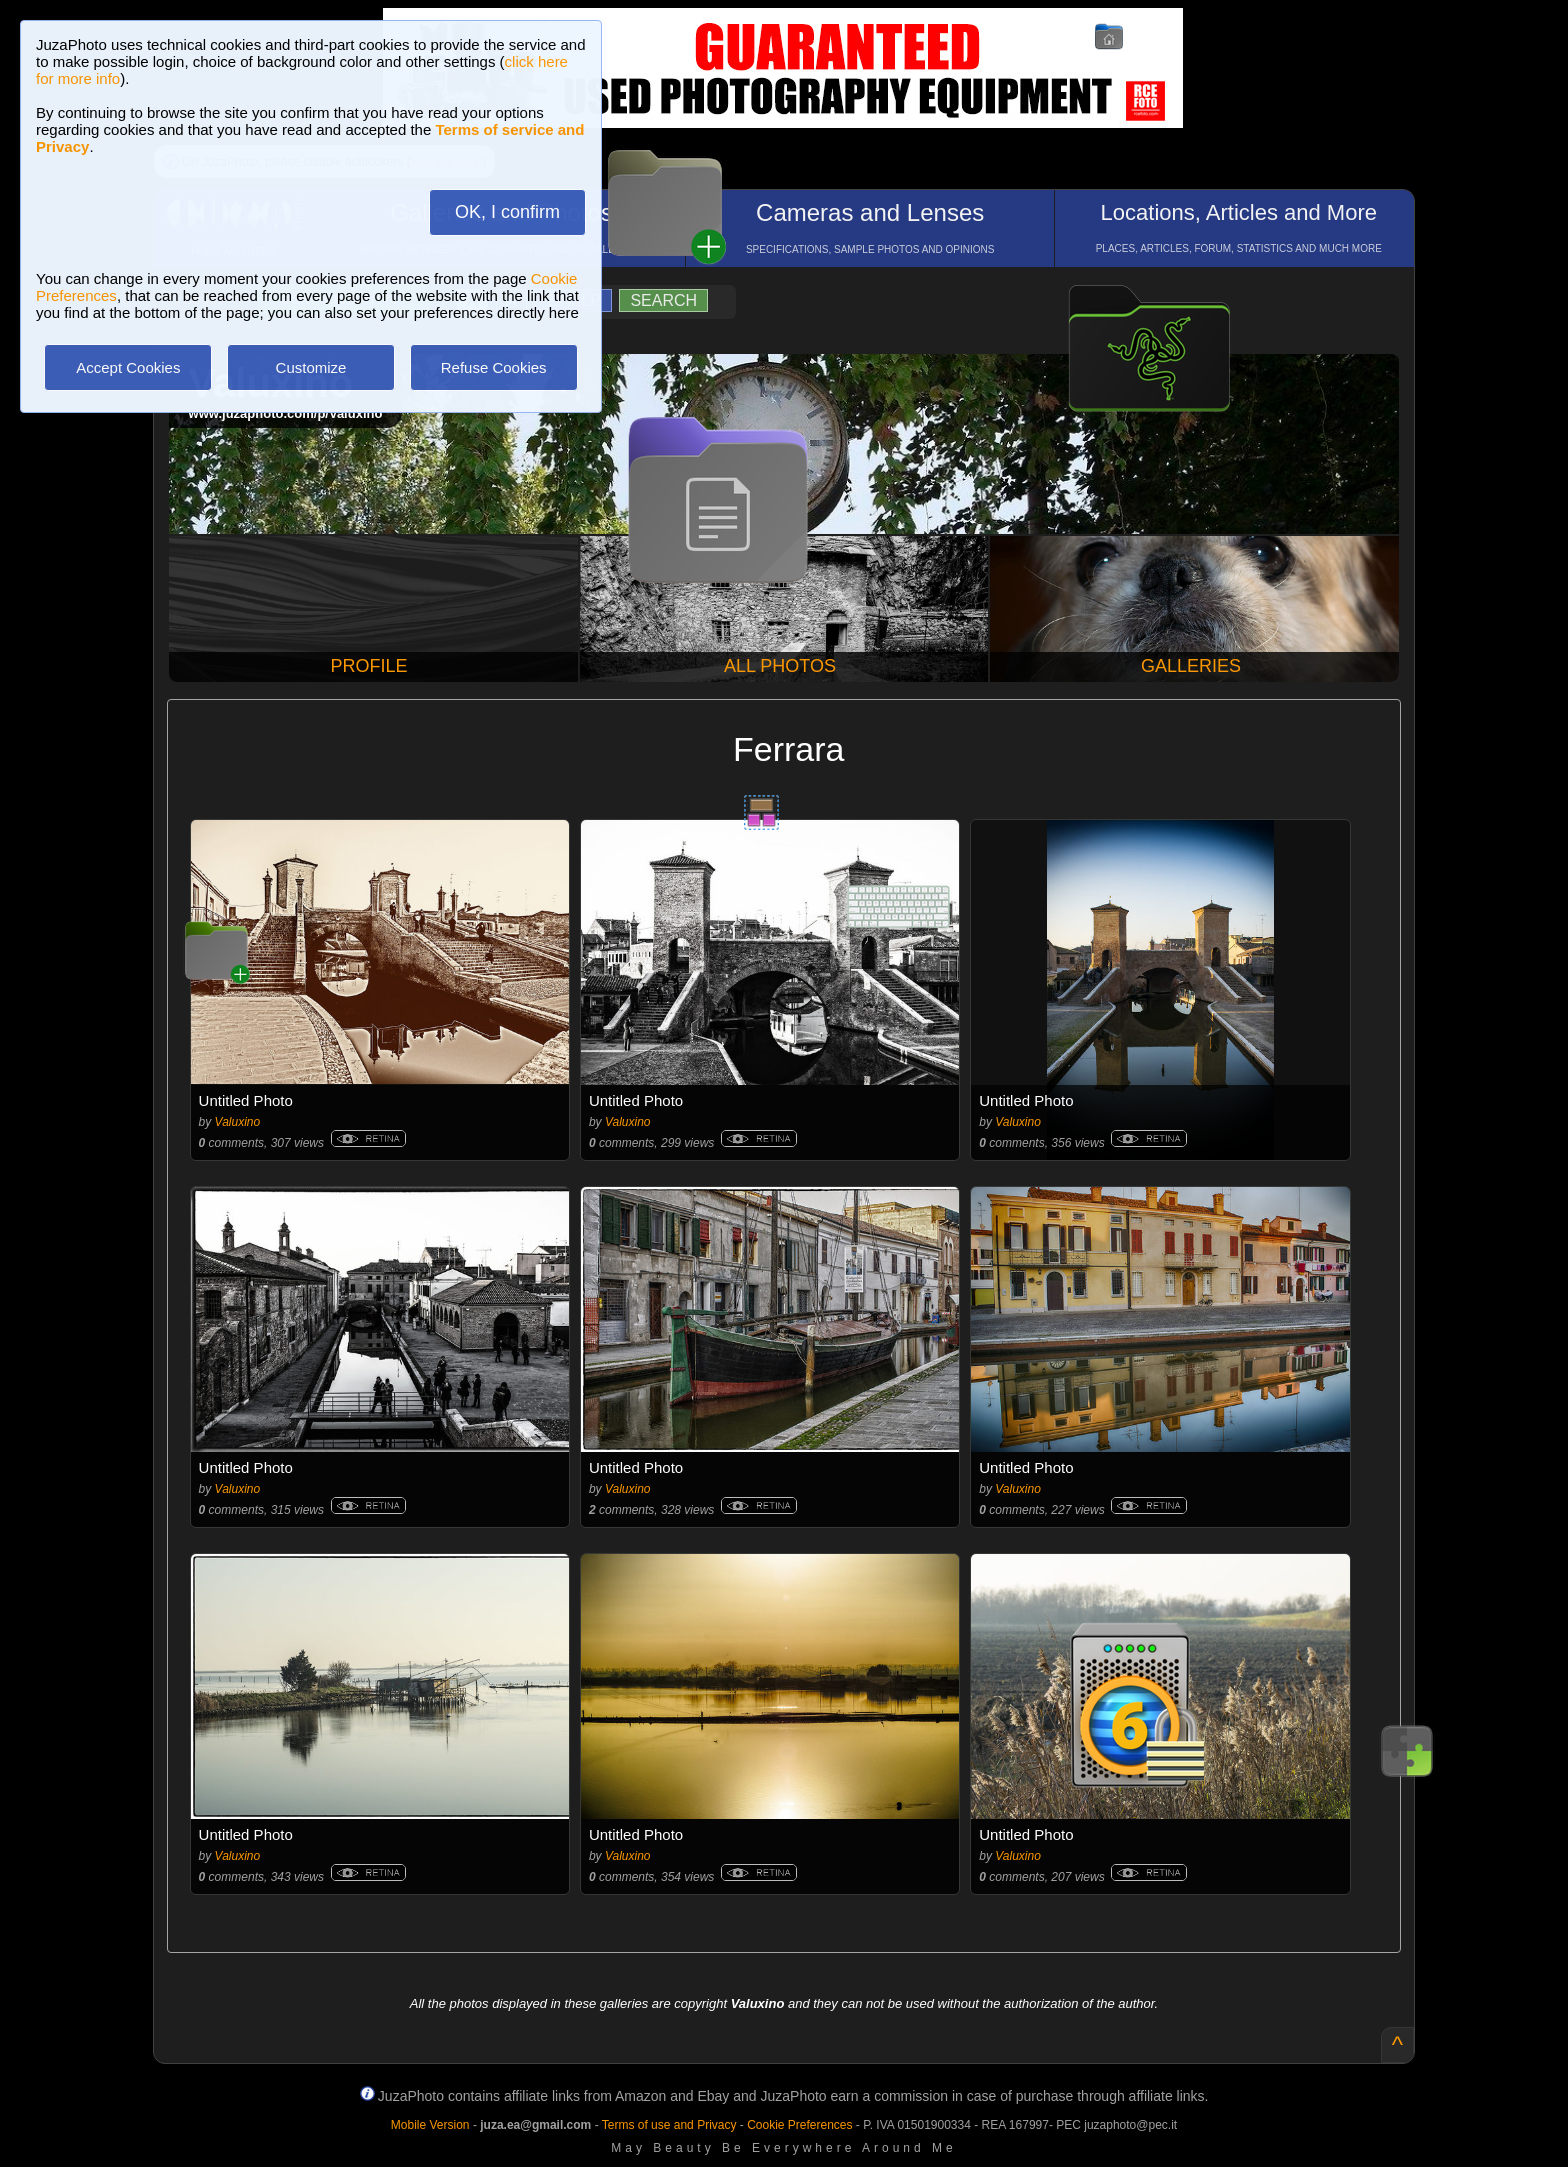 This screenshot has height=2167, width=1568. What do you see at coordinates (898, 906) in the screenshot?
I see `bluetooth keyboard connected successfully` at bounding box center [898, 906].